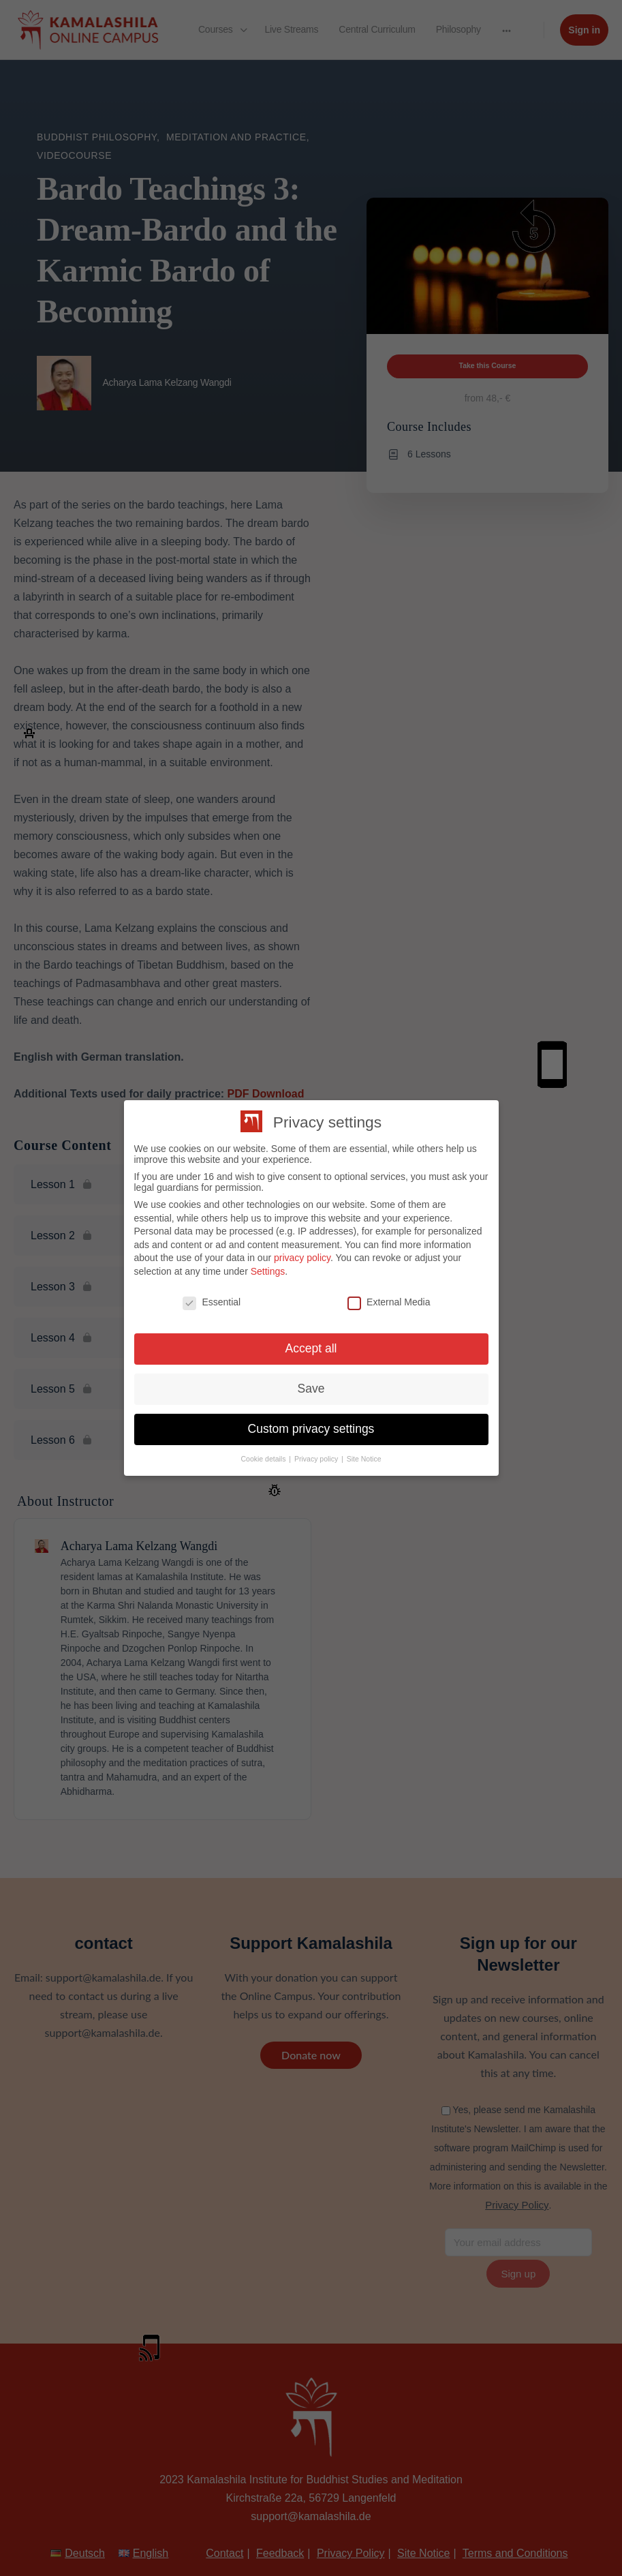 Image resolution: width=622 pixels, height=2576 pixels. I want to click on select or reserve a seat, so click(29, 733).